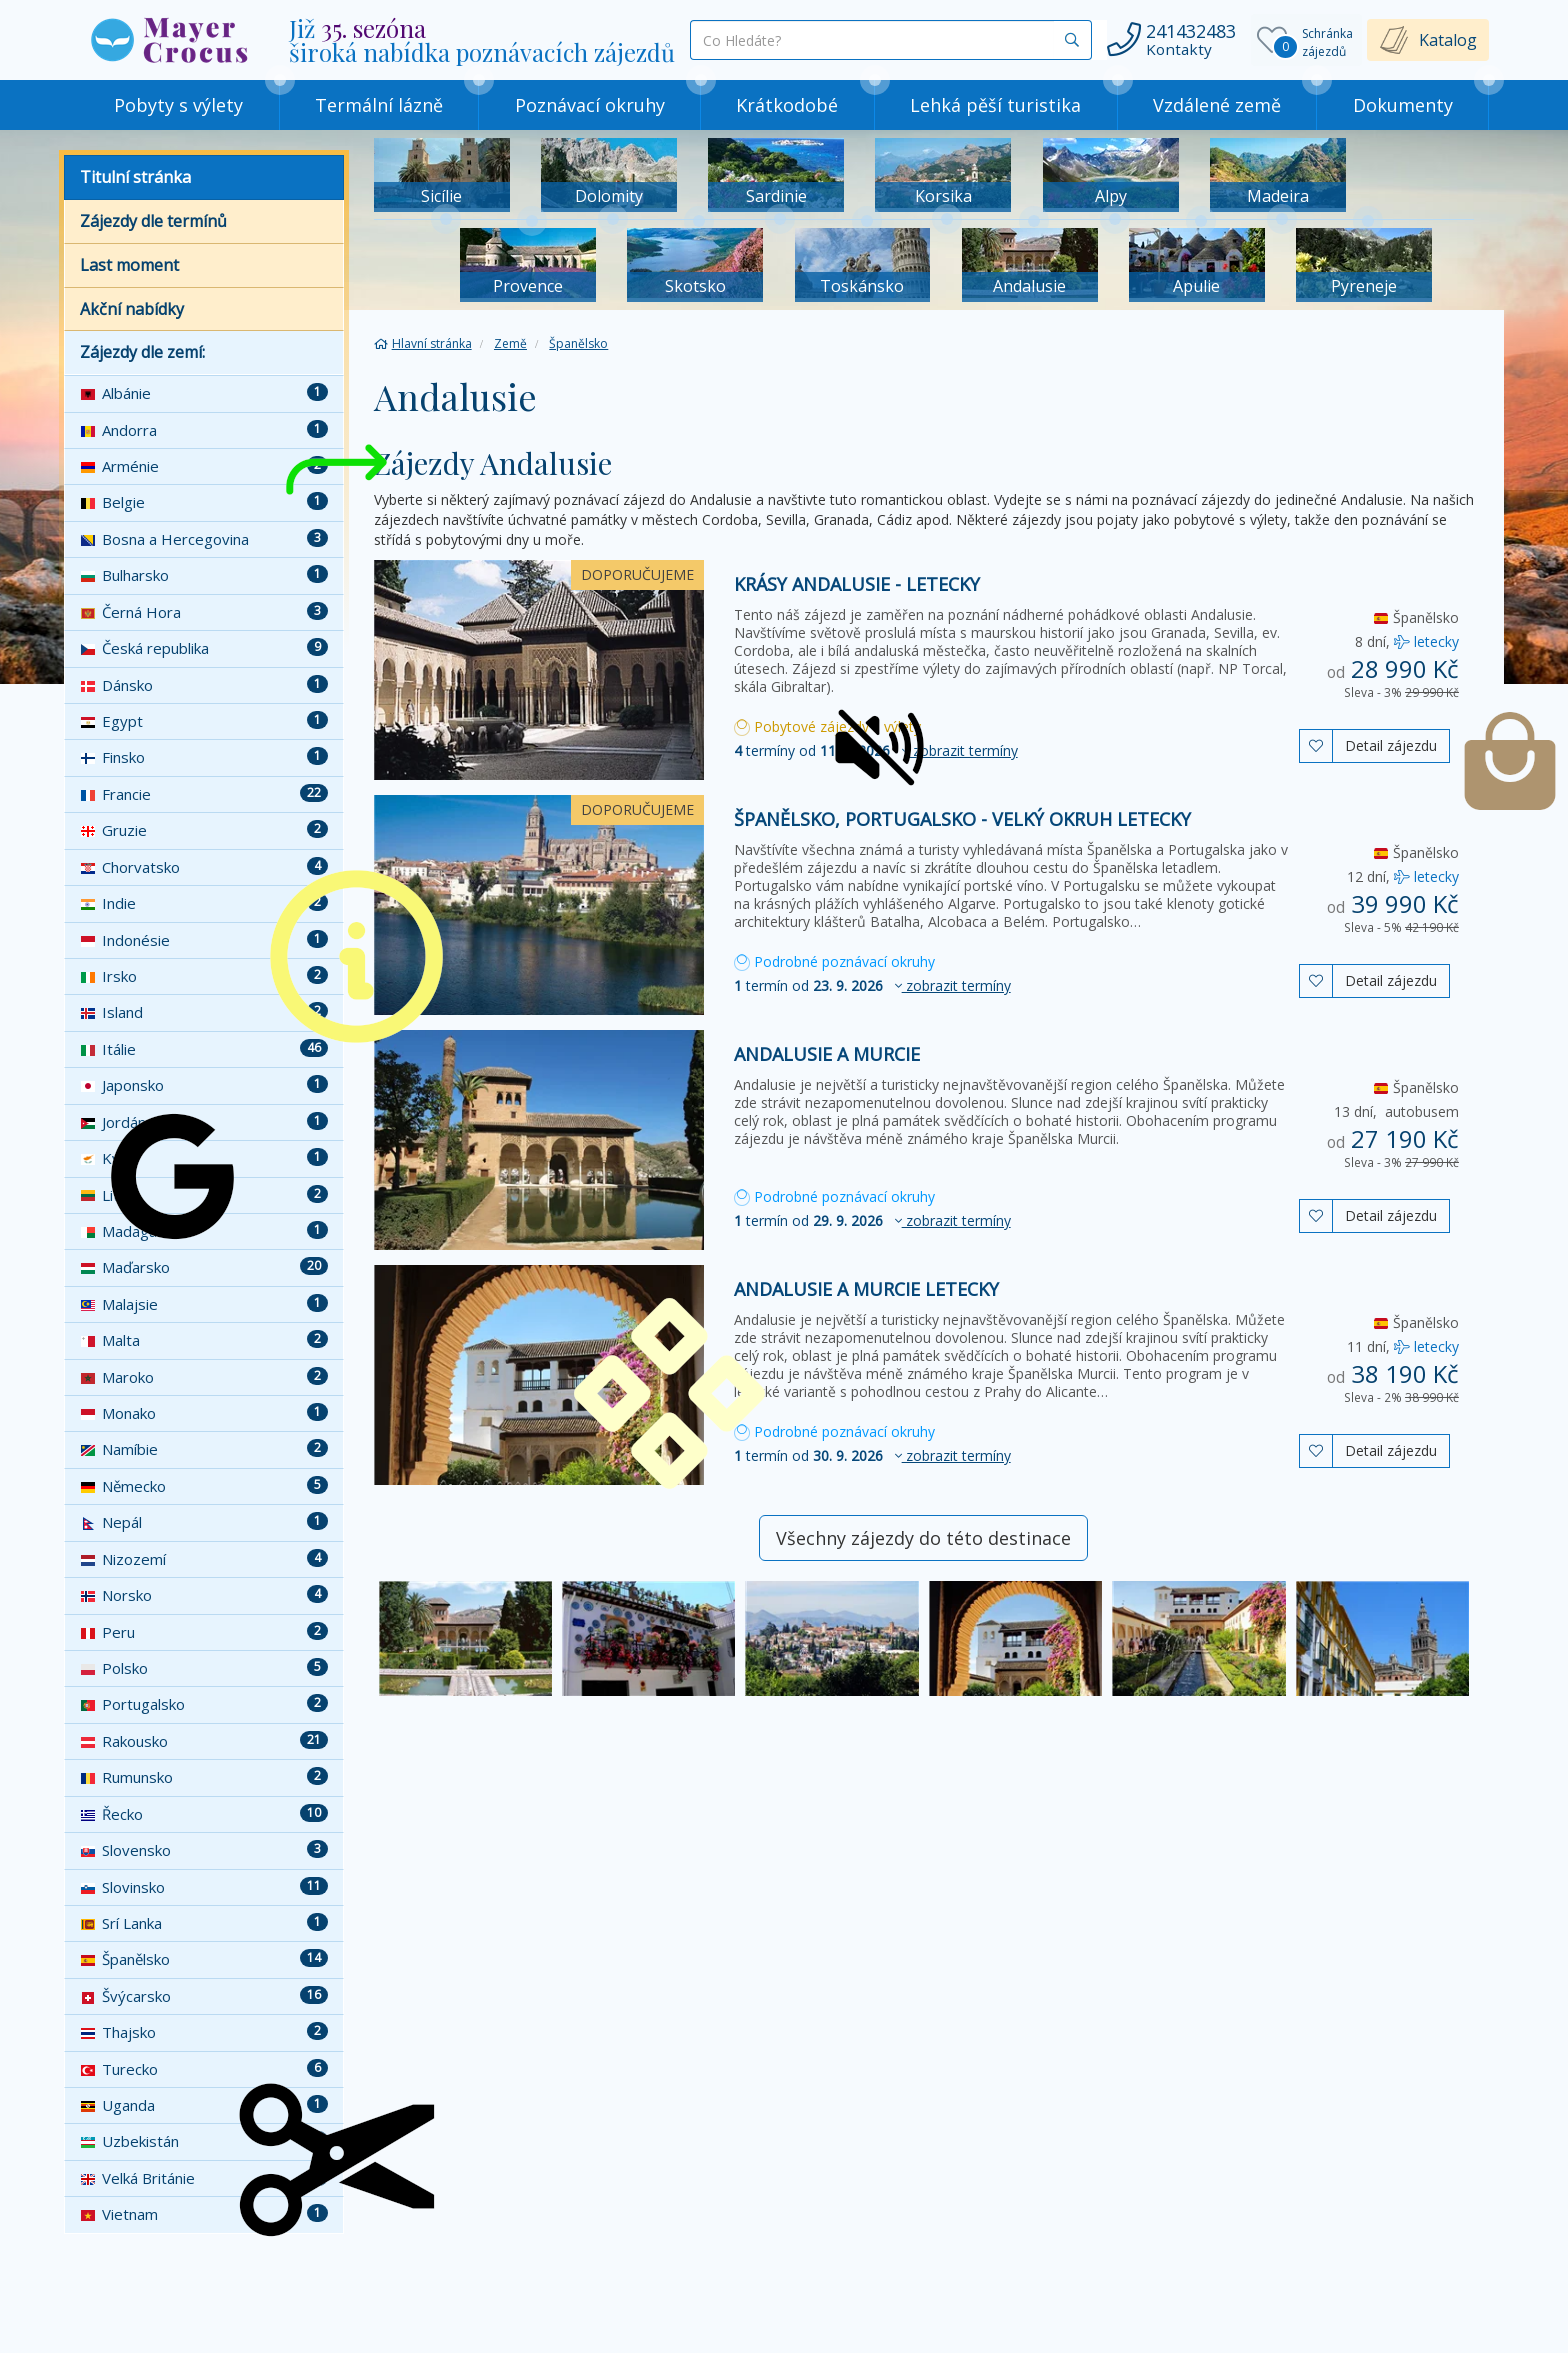  Describe the element at coordinates (879, 747) in the screenshot. I see `mute or unmute audio` at that location.